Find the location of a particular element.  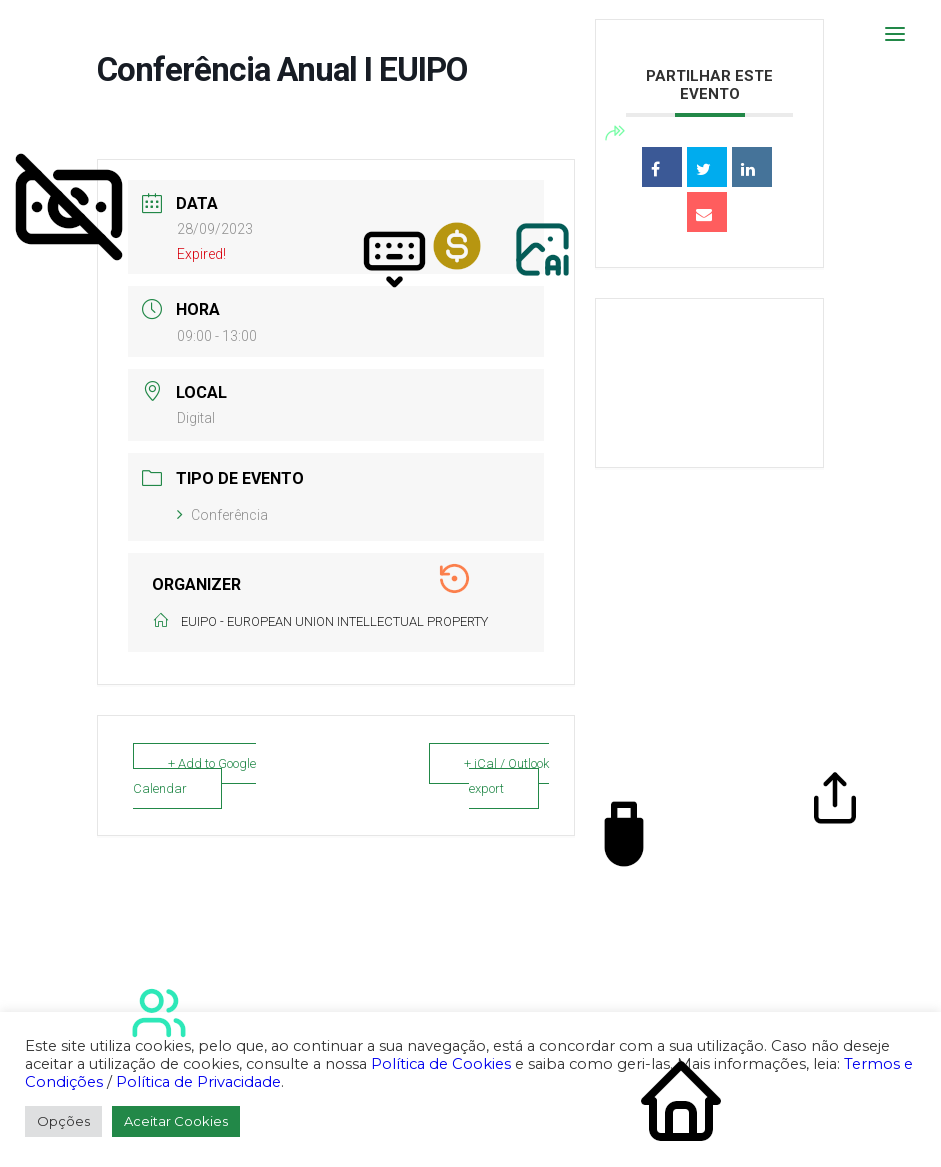

payment method unavailable is located at coordinates (69, 207).